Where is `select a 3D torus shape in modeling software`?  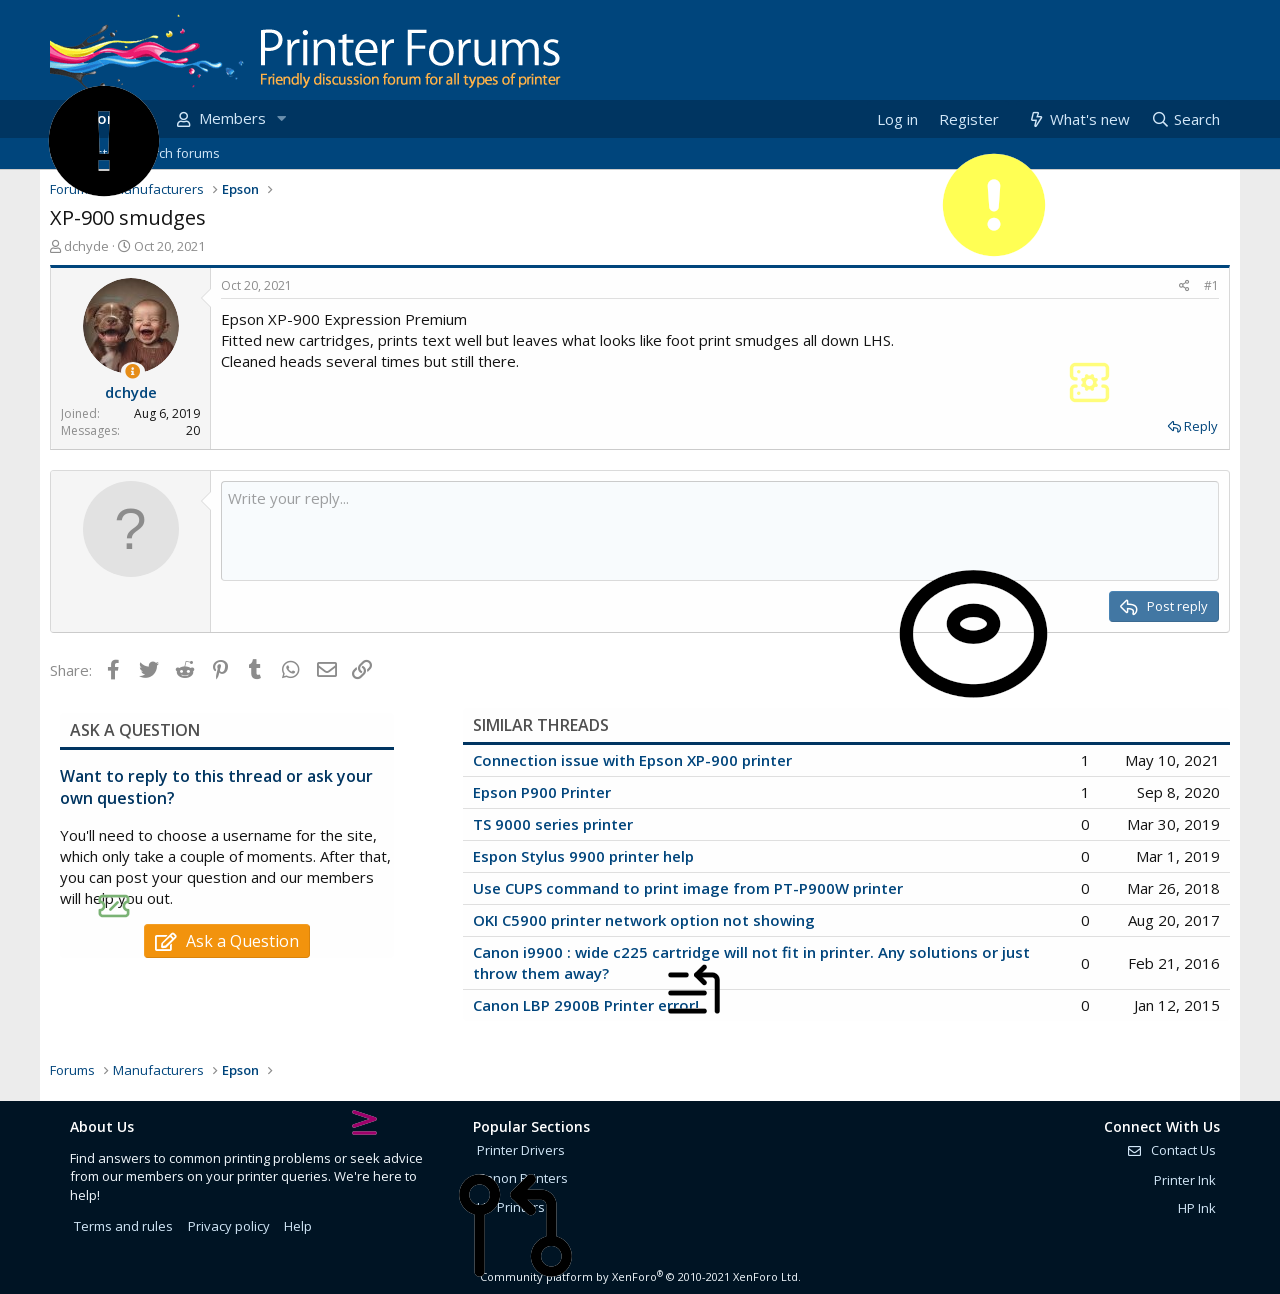
select a 3D torus shape in modeling software is located at coordinates (973, 630).